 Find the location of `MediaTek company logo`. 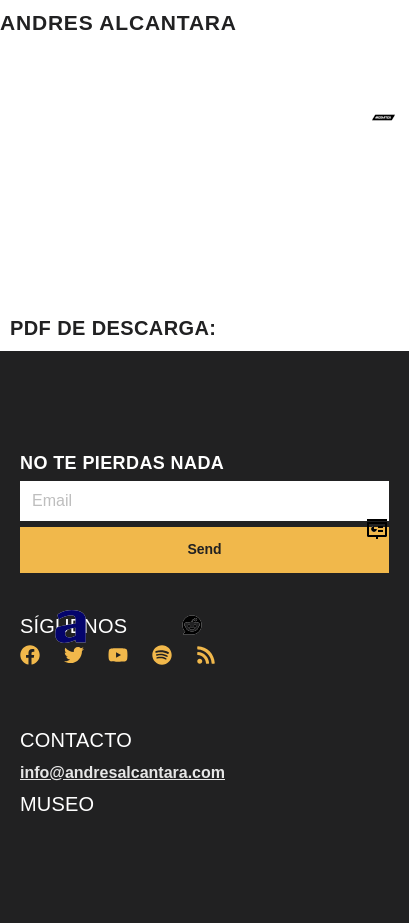

MediaTek company logo is located at coordinates (383, 117).